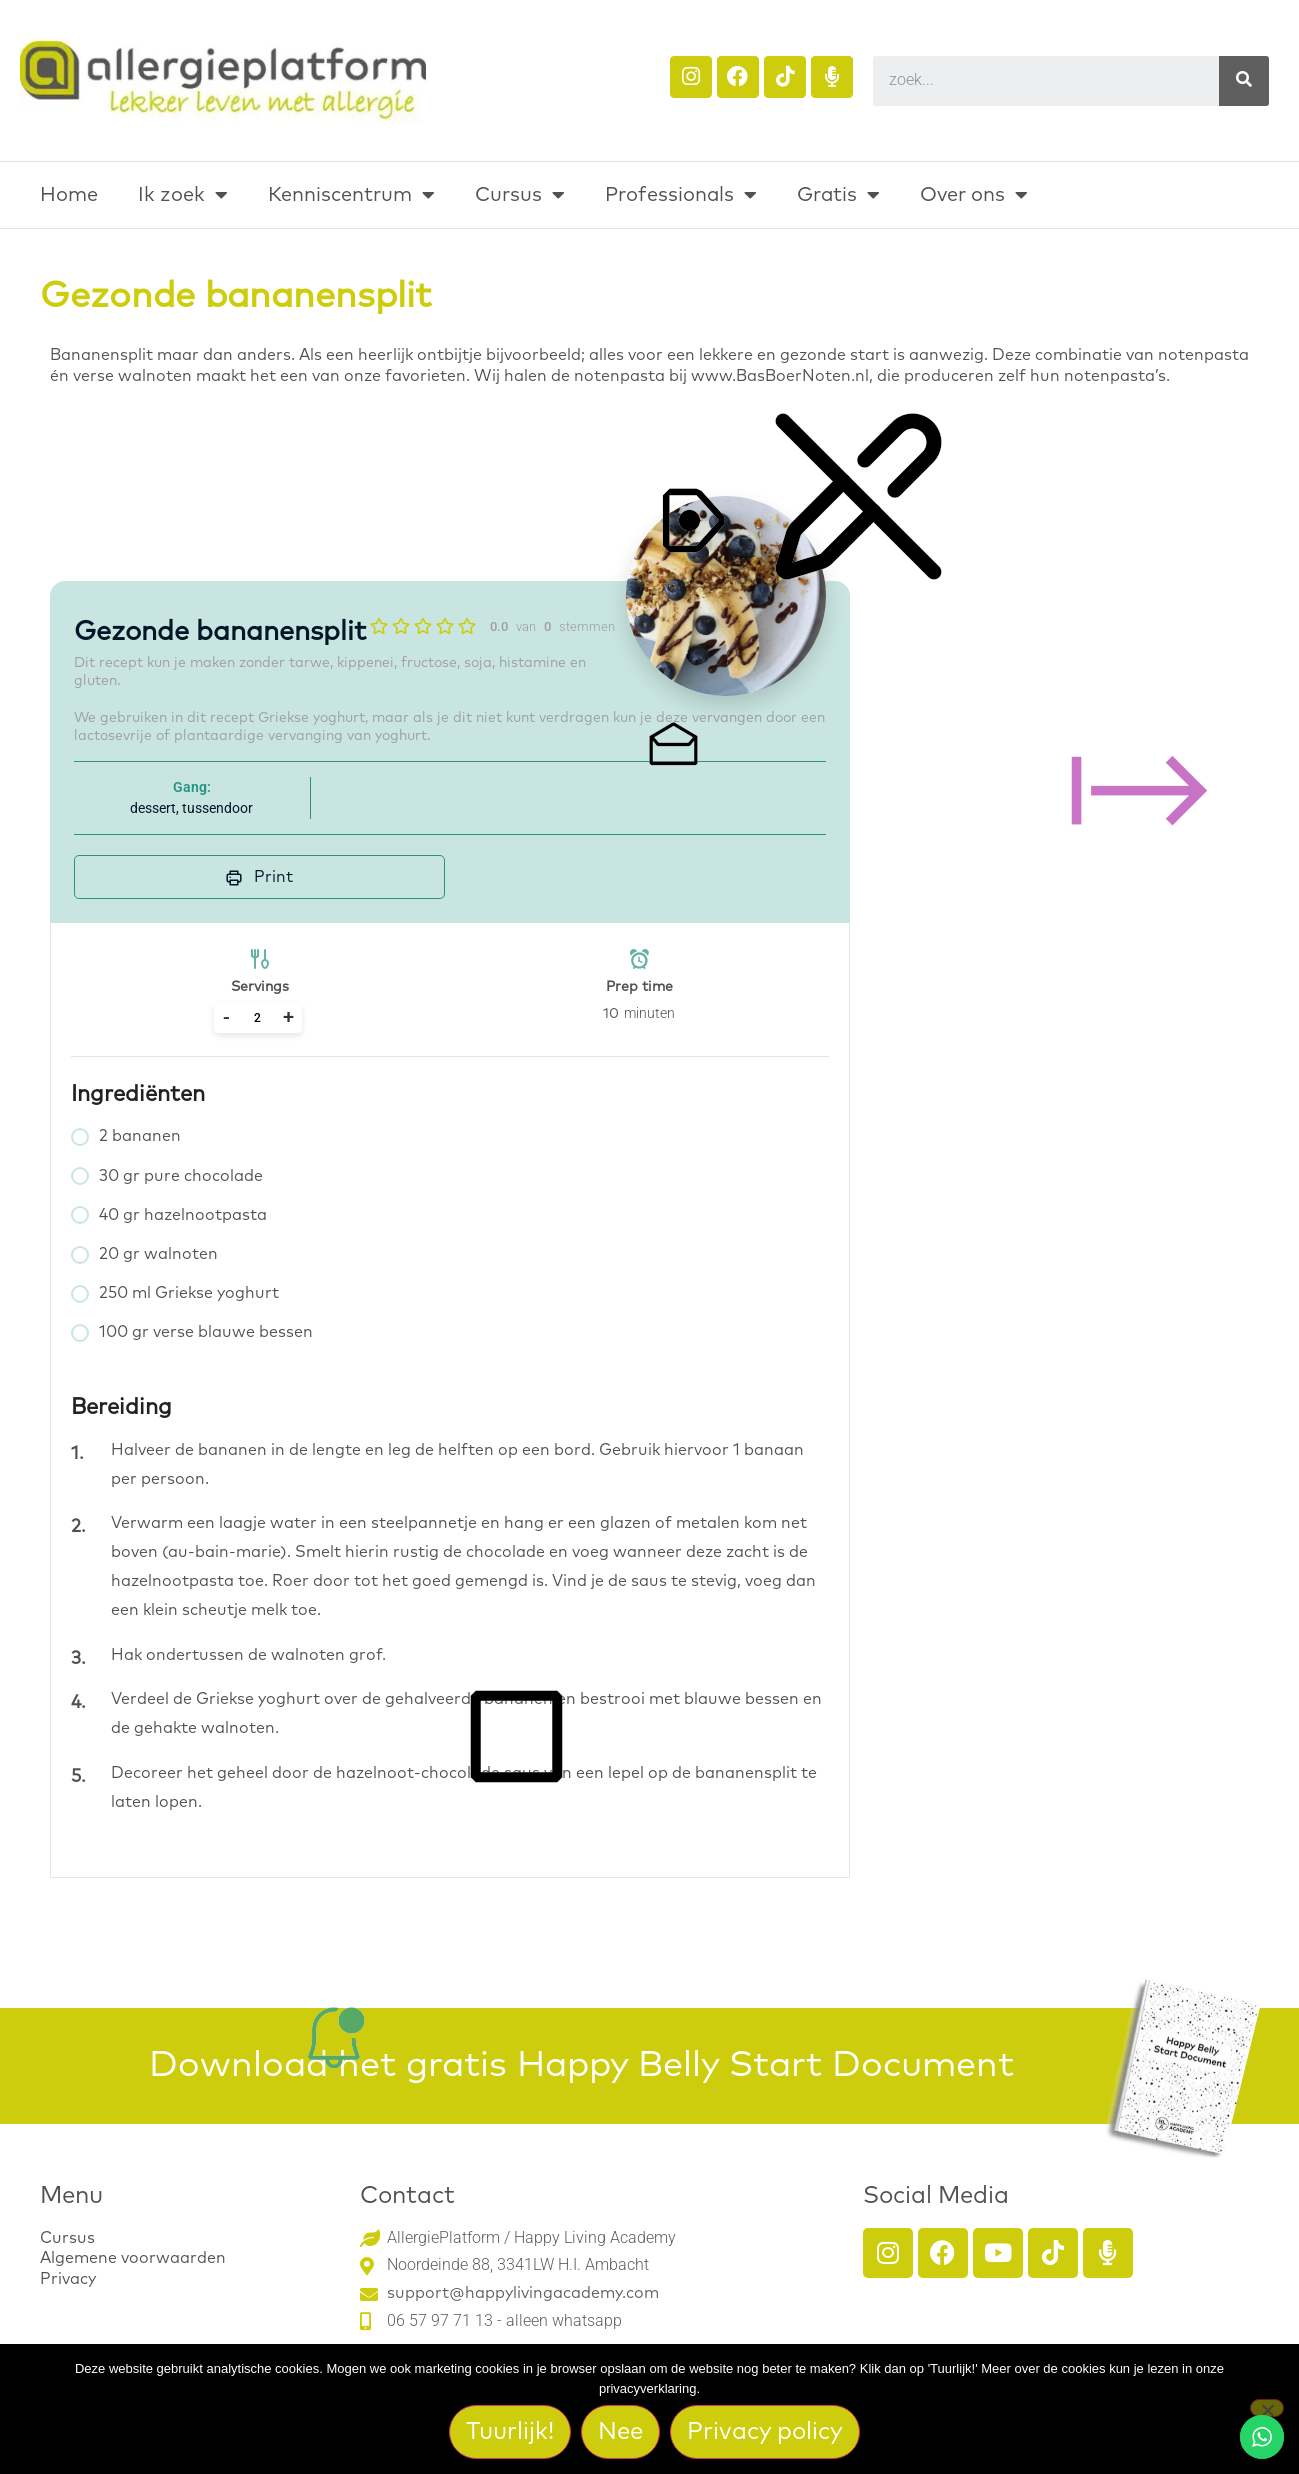 Image resolution: width=1299 pixels, height=2474 pixels. What do you see at coordinates (1139, 795) in the screenshot?
I see `export file or data to external location` at bounding box center [1139, 795].